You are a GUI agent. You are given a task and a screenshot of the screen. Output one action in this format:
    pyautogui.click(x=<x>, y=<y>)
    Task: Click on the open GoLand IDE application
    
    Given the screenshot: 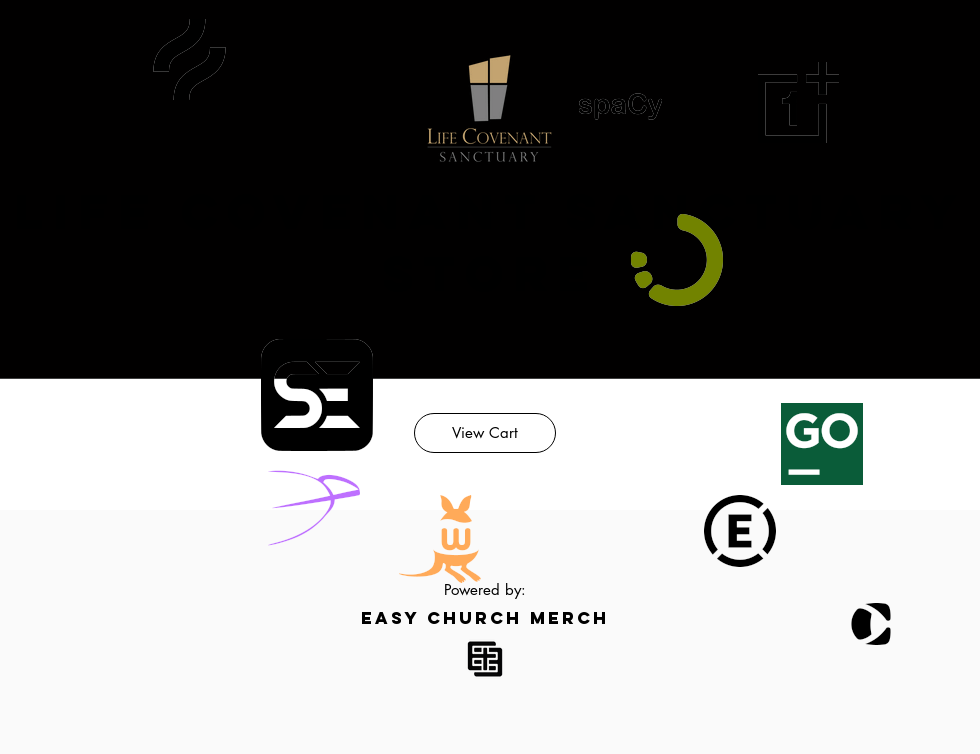 What is the action you would take?
    pyautogui.click(x=822, y=444)
    